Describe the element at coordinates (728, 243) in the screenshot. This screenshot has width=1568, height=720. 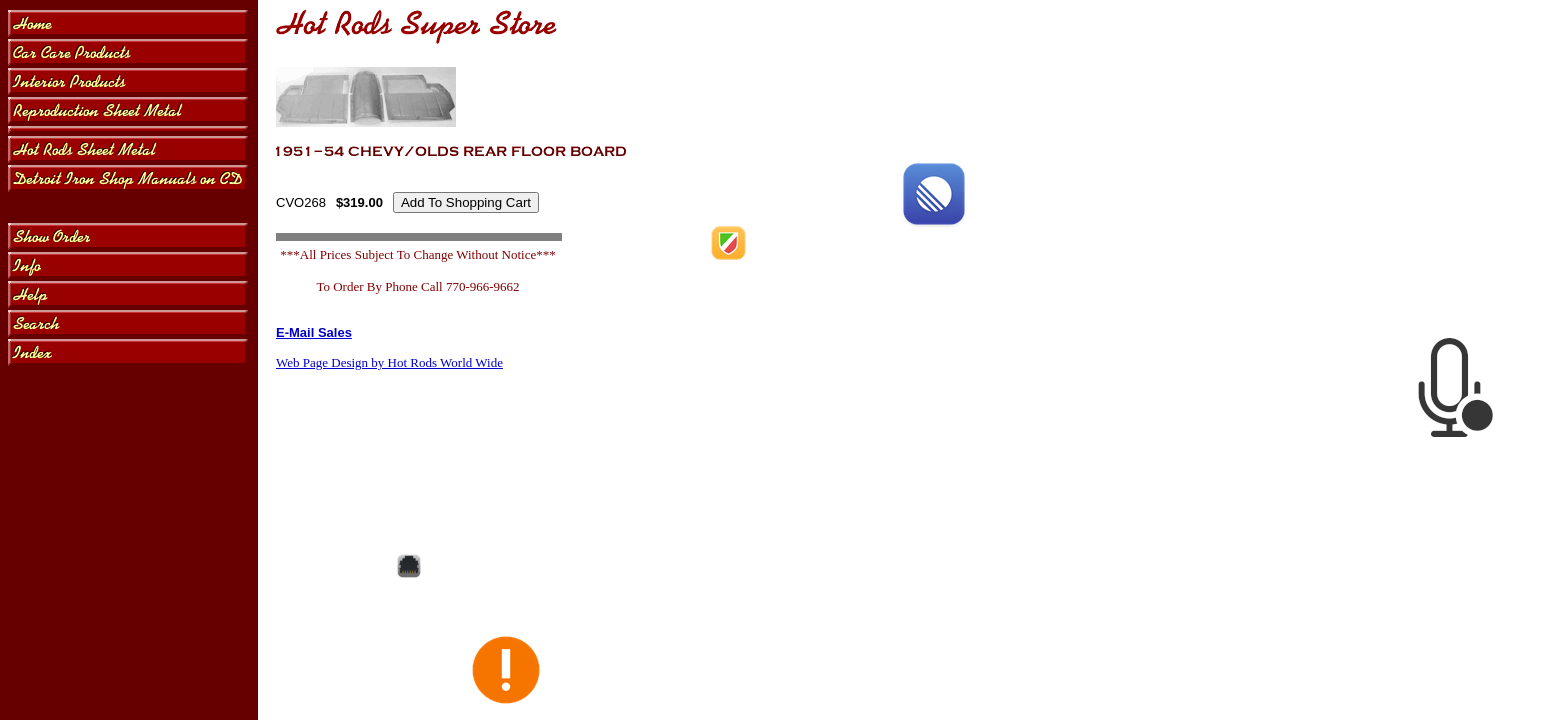
I see `open gufw firewall settings` at that location.